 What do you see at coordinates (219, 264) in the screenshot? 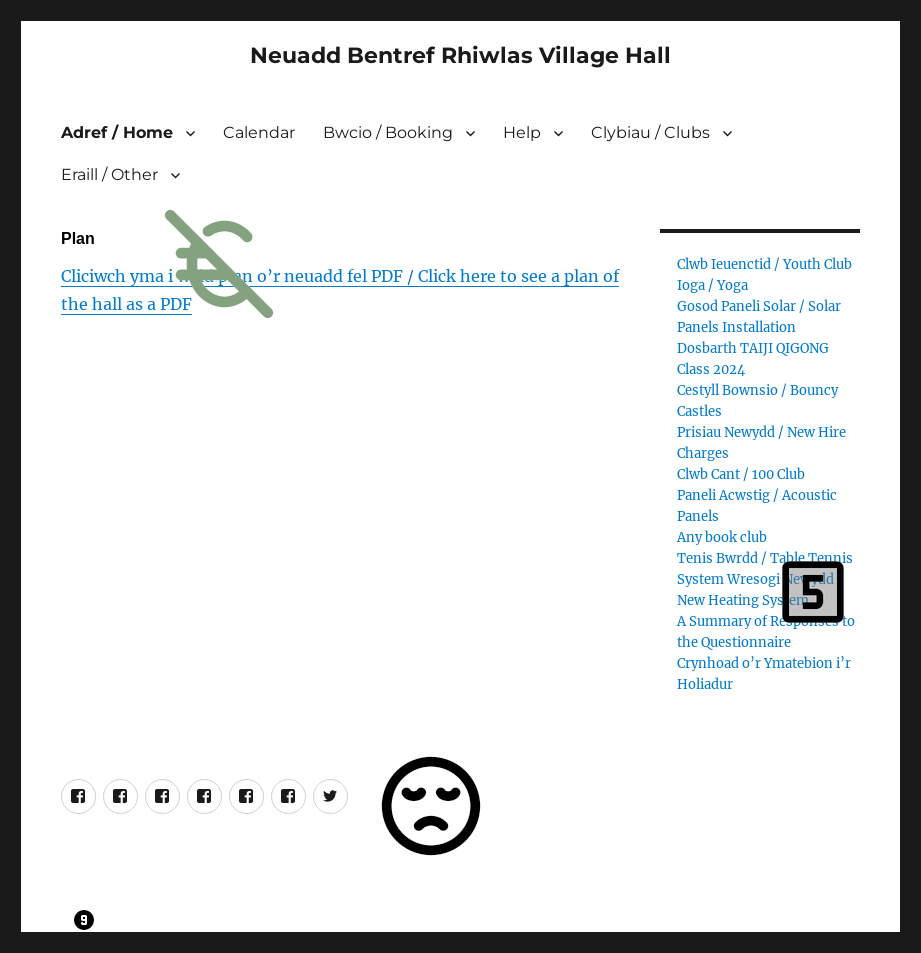
I see `indicates euro payment is unavailable` at bounding box center [219, 264].